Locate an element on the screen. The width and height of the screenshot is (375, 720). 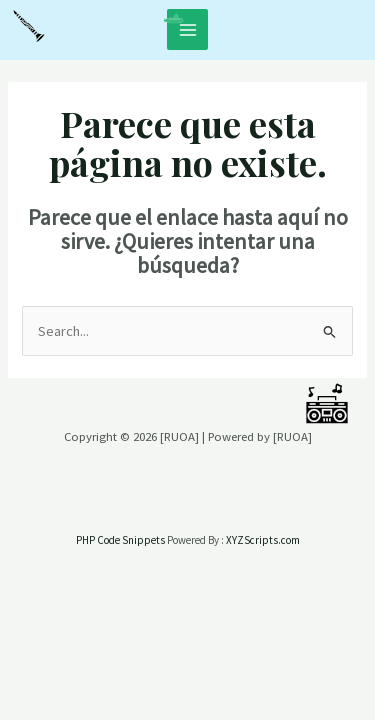
open music player or audio controls is located at coordinates (327, 404).